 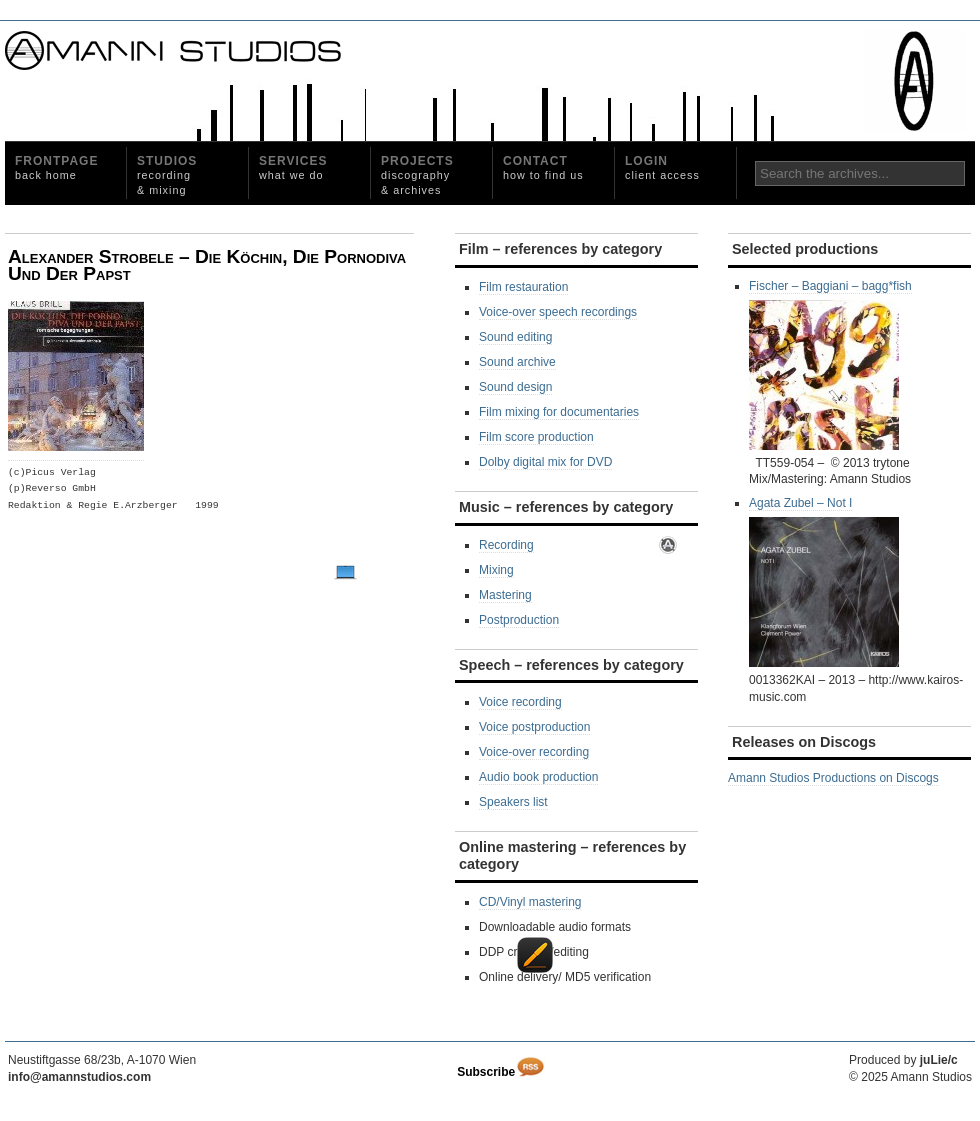 What do you see at coordinates (668, 545) in the screenshot?
I see `check for system software updates` at bounding box center [668, 545].